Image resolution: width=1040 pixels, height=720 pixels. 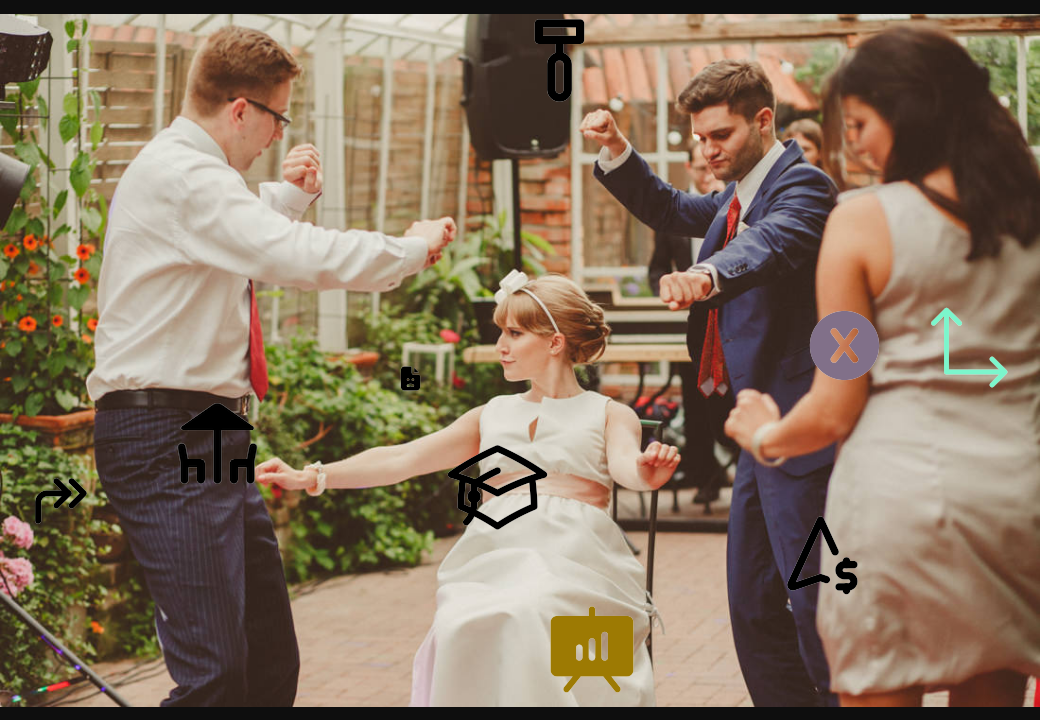 What do you see at coordinates (410, 378) in the screenshot?
I see `indicates a file error or problem` at bounding box center [410, 378].